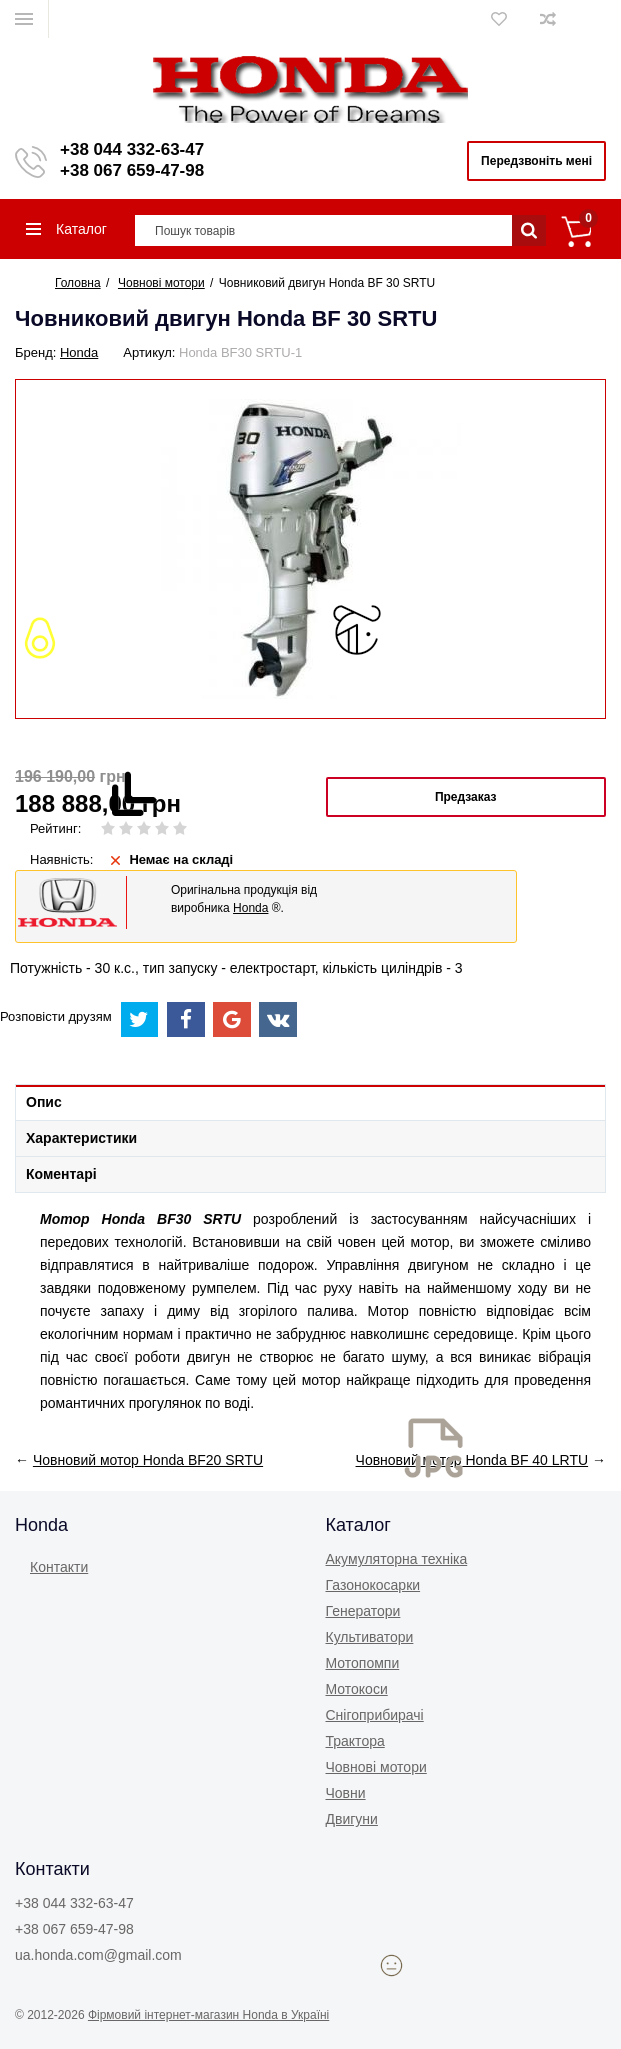  I want to click on rate experience as neutral or average, so click(391, 1965).